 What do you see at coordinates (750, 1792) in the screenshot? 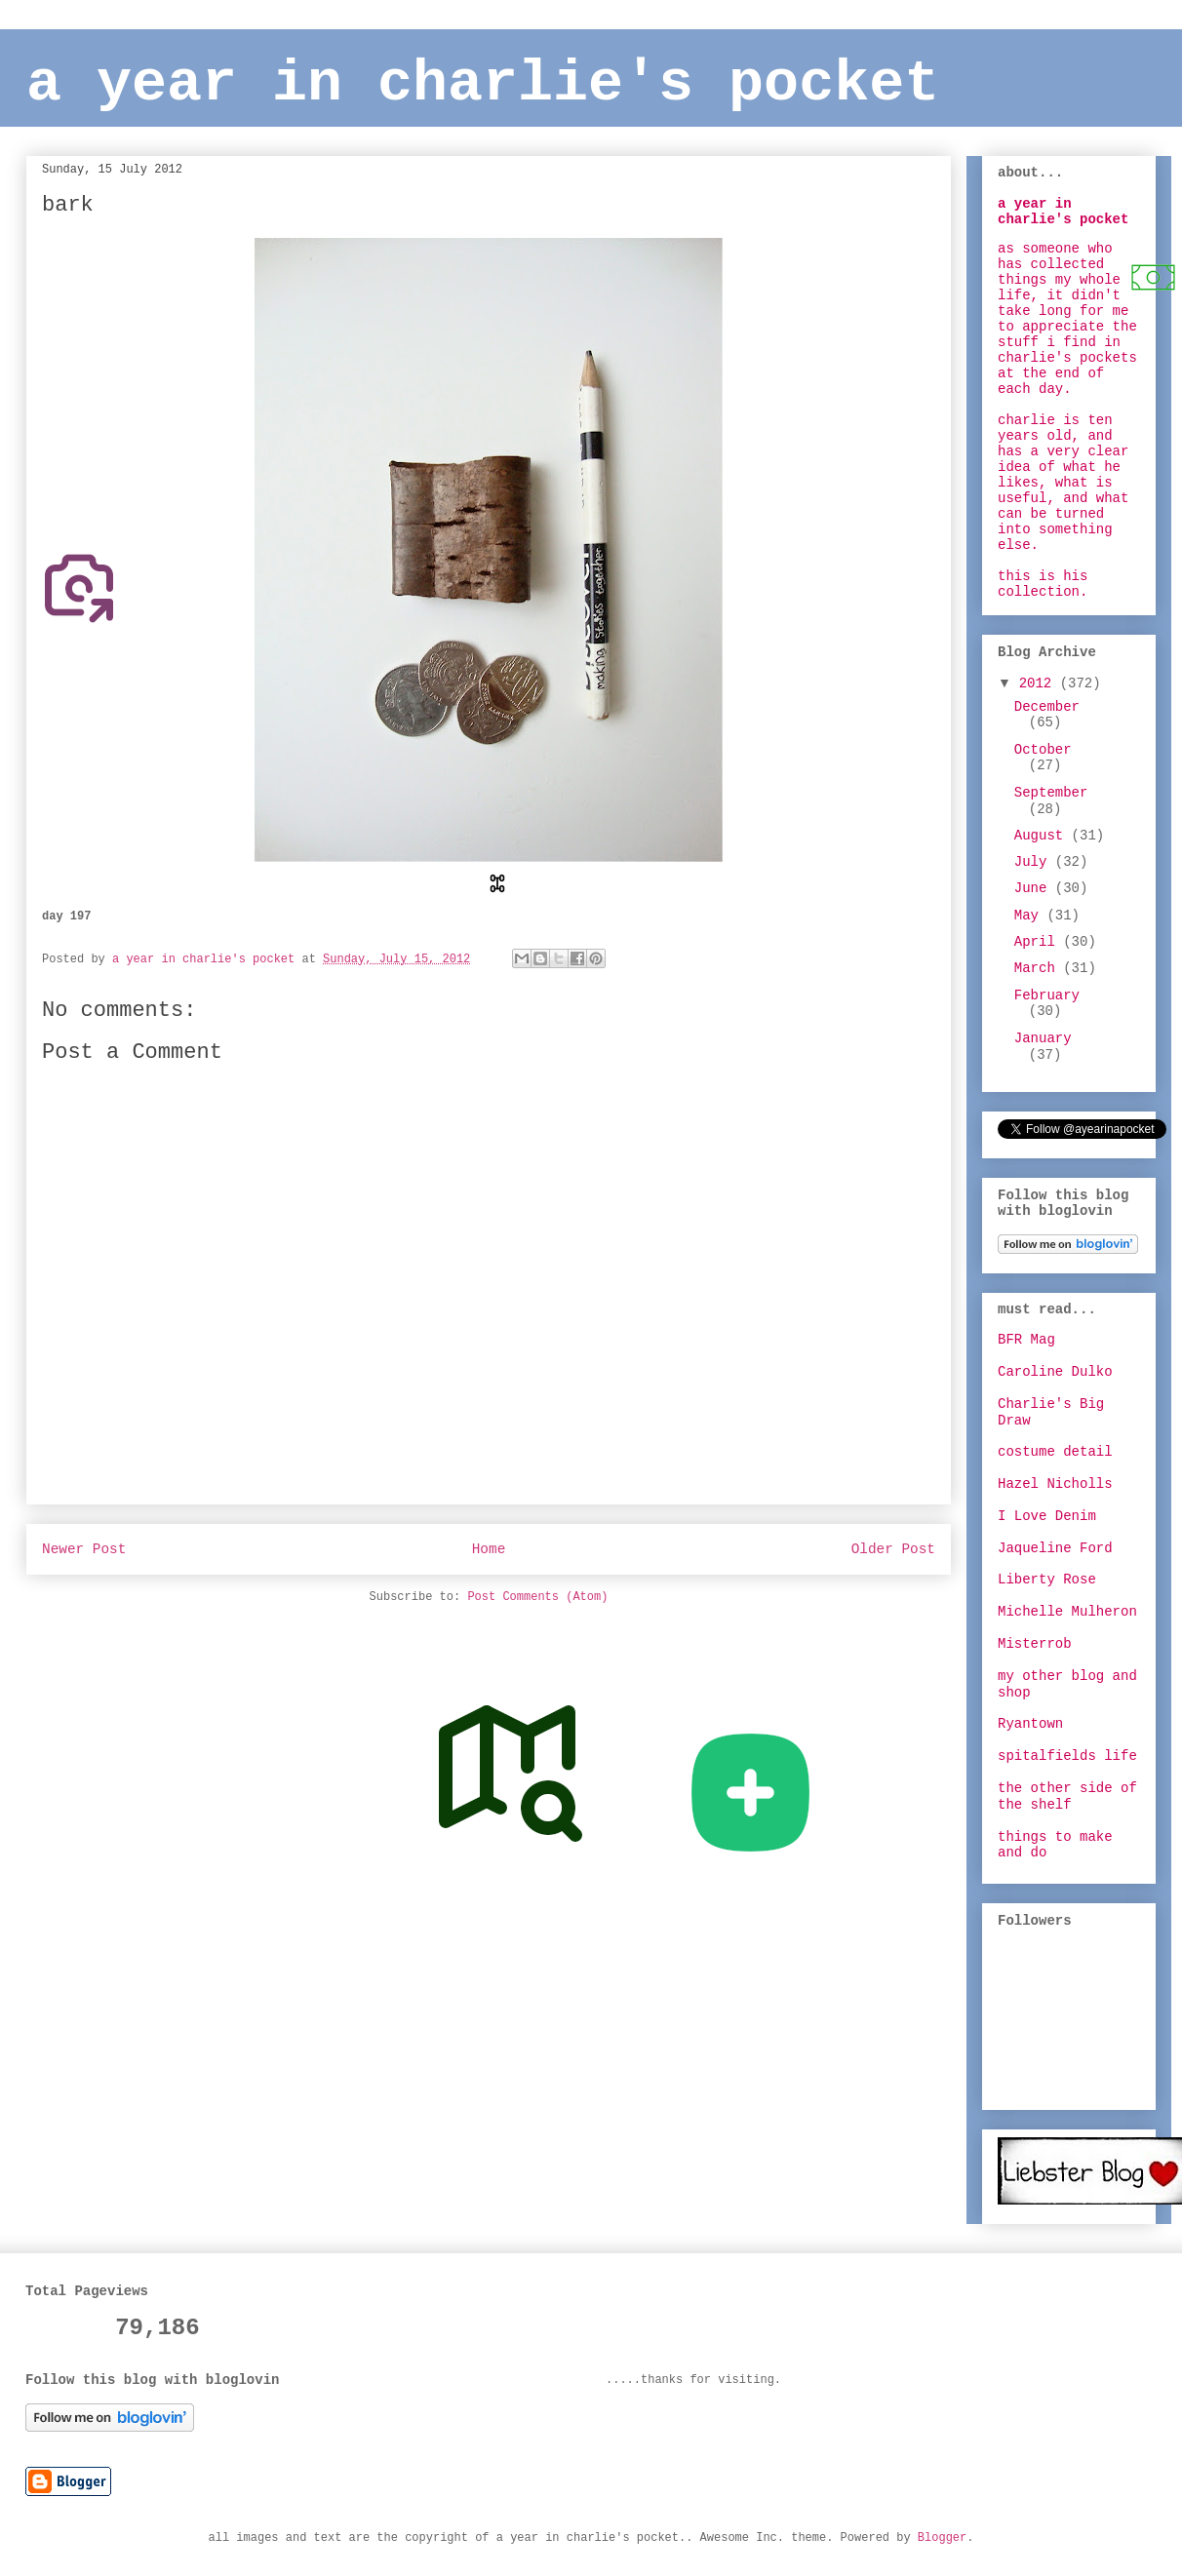
I see `add a new item` at bounding box center [750, 1792].